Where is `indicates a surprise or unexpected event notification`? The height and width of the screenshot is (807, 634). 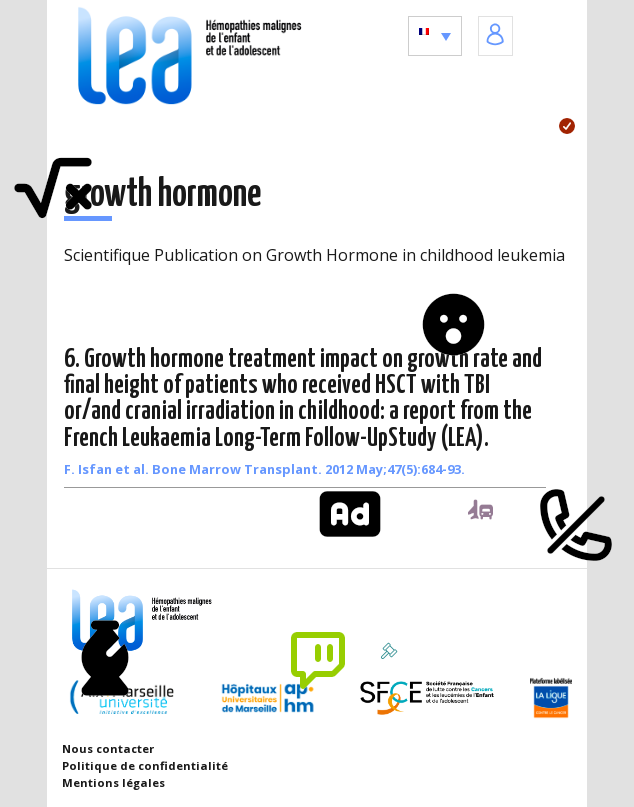
indicates a surprise or unexpected event notification is located at coordinates (453, 324).